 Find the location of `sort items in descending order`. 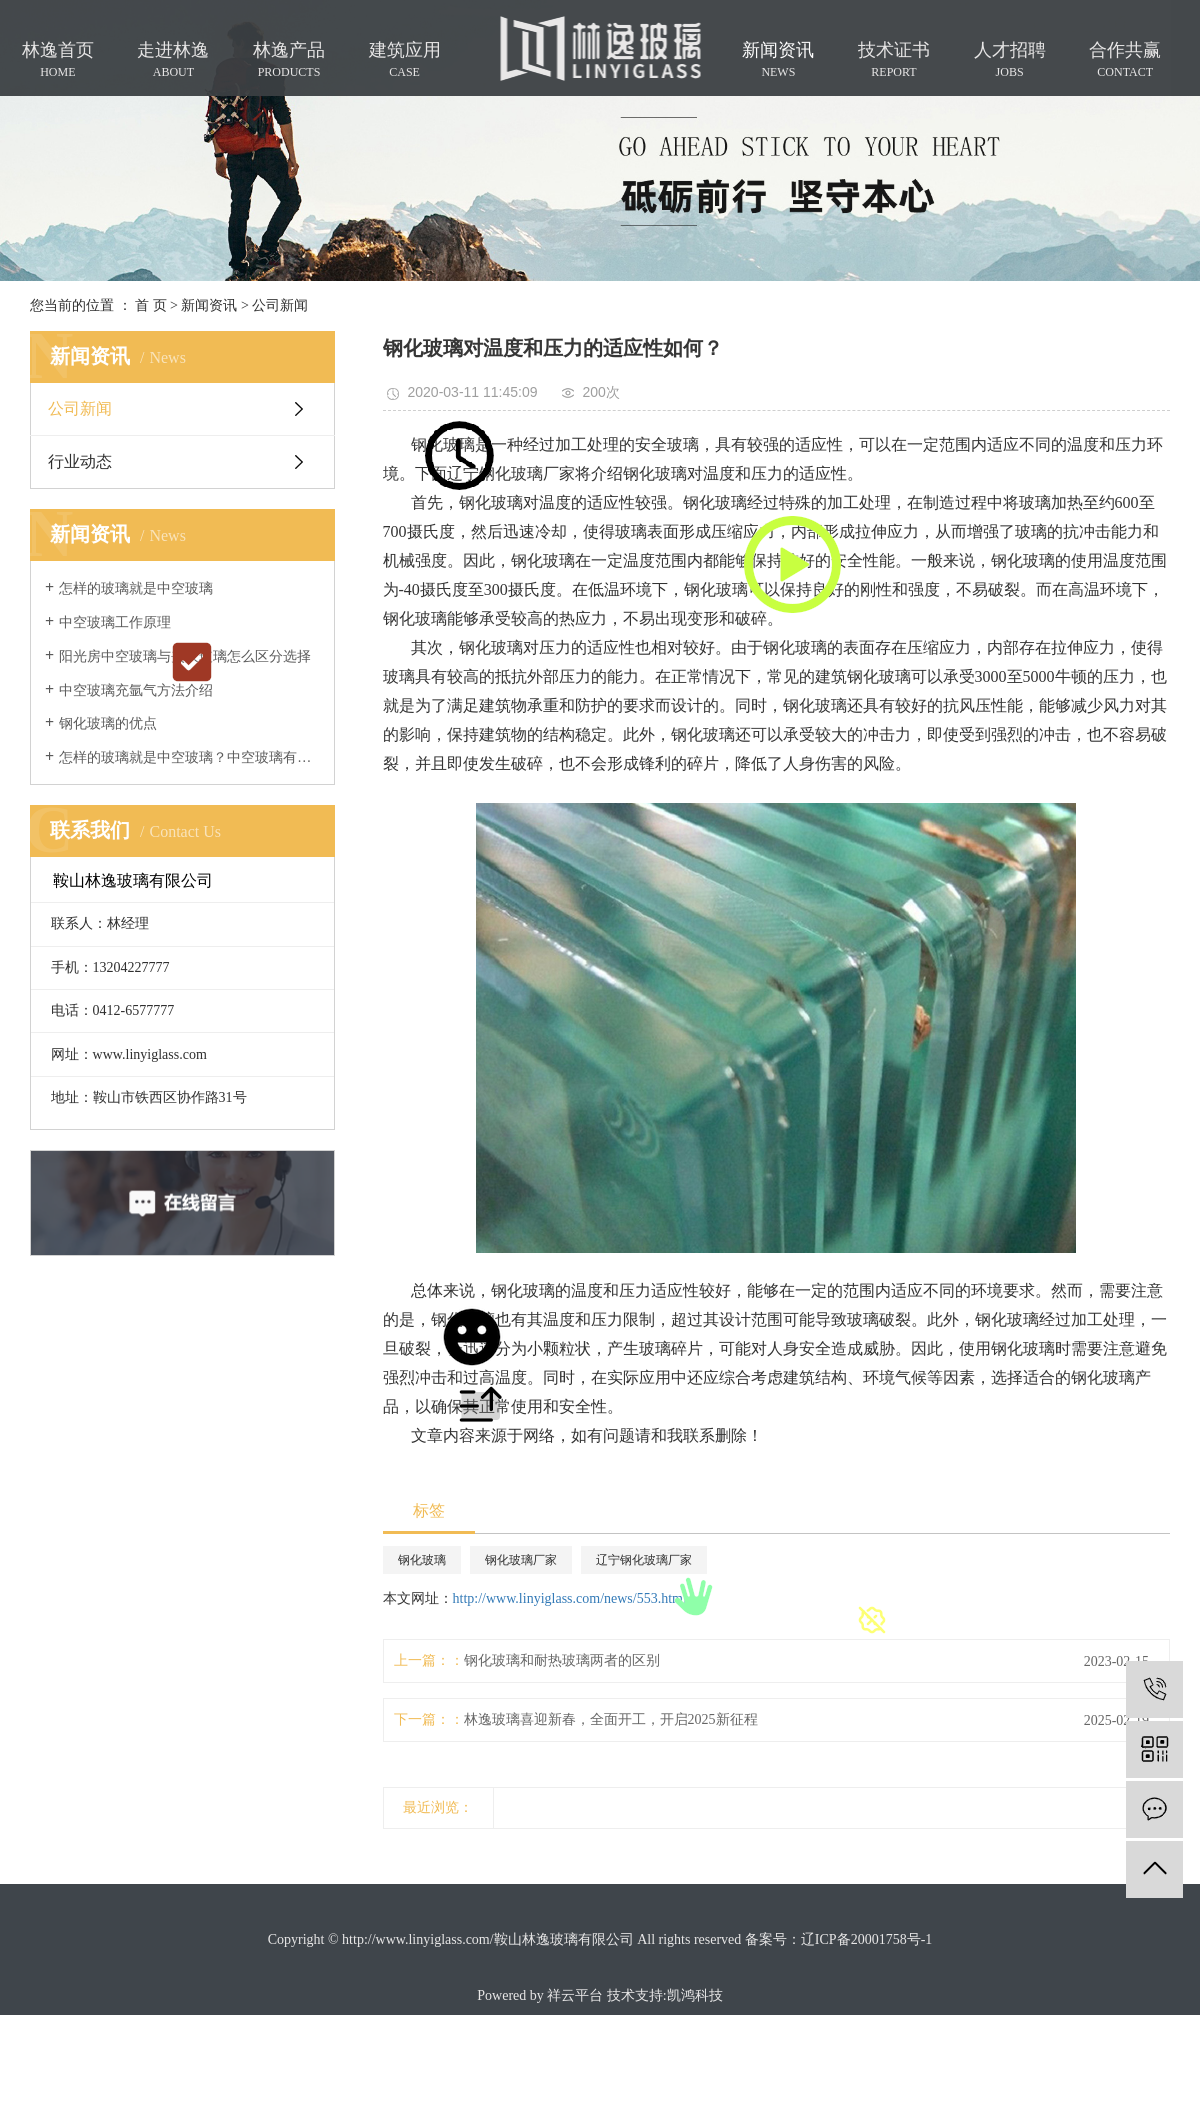

sort items in descending order is located at coordinates (479, 1406).